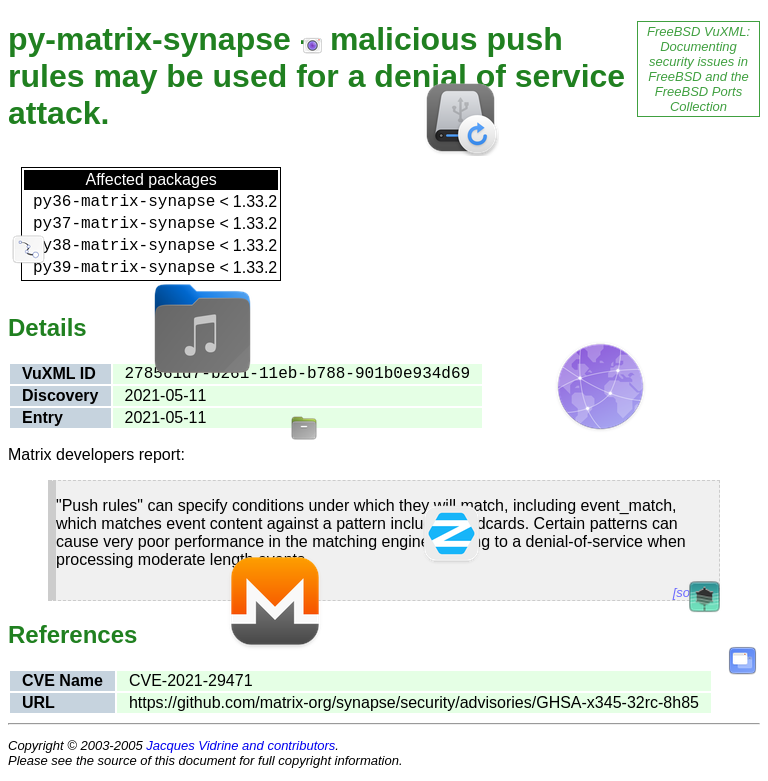 The width and height of the screenshot is (768, 781). What do you see at coordinates (460, 117) in the screenshot?
I see `format or erase a USB drive` at bounding box center [460, 117].